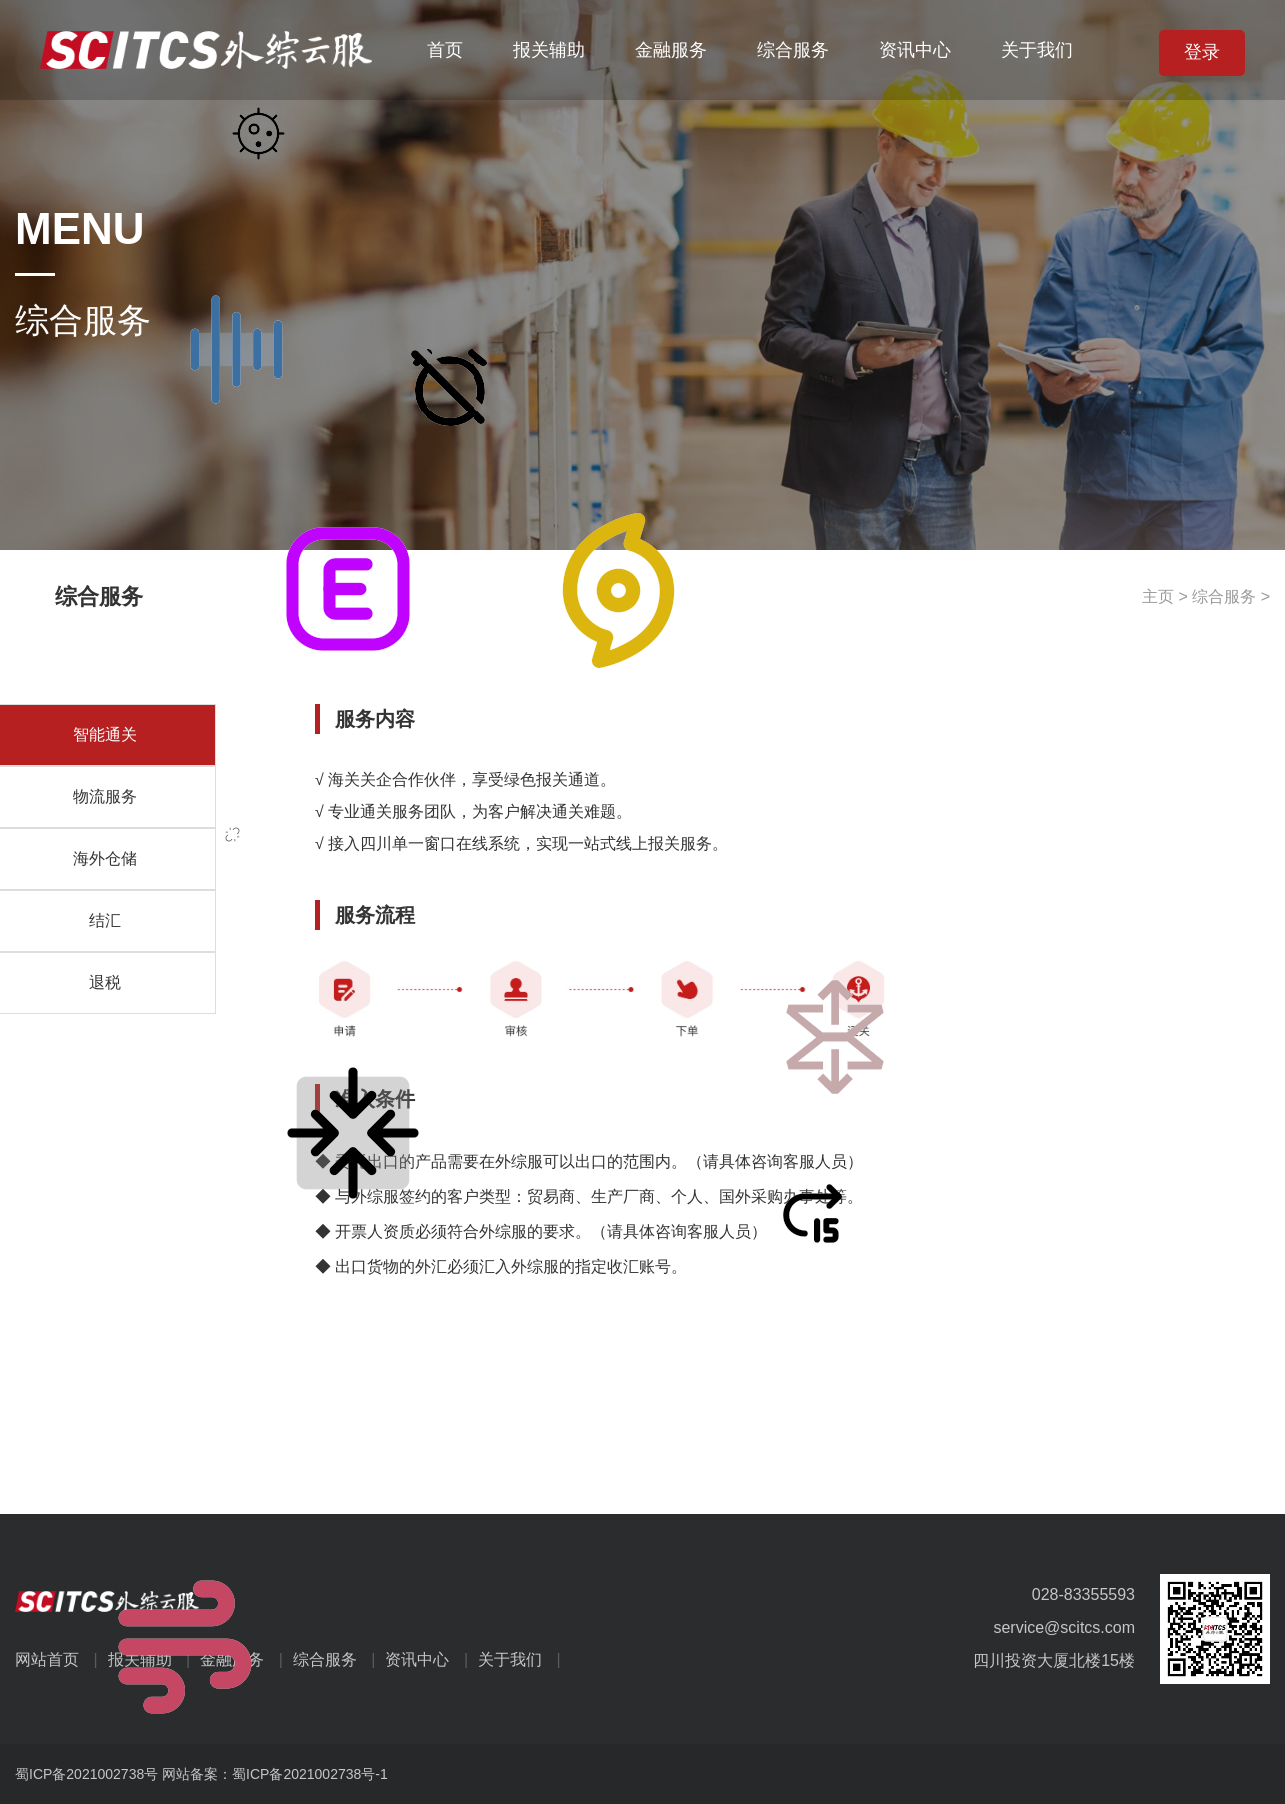  I want to click on disable or turn off alarm, so click(450, 387).